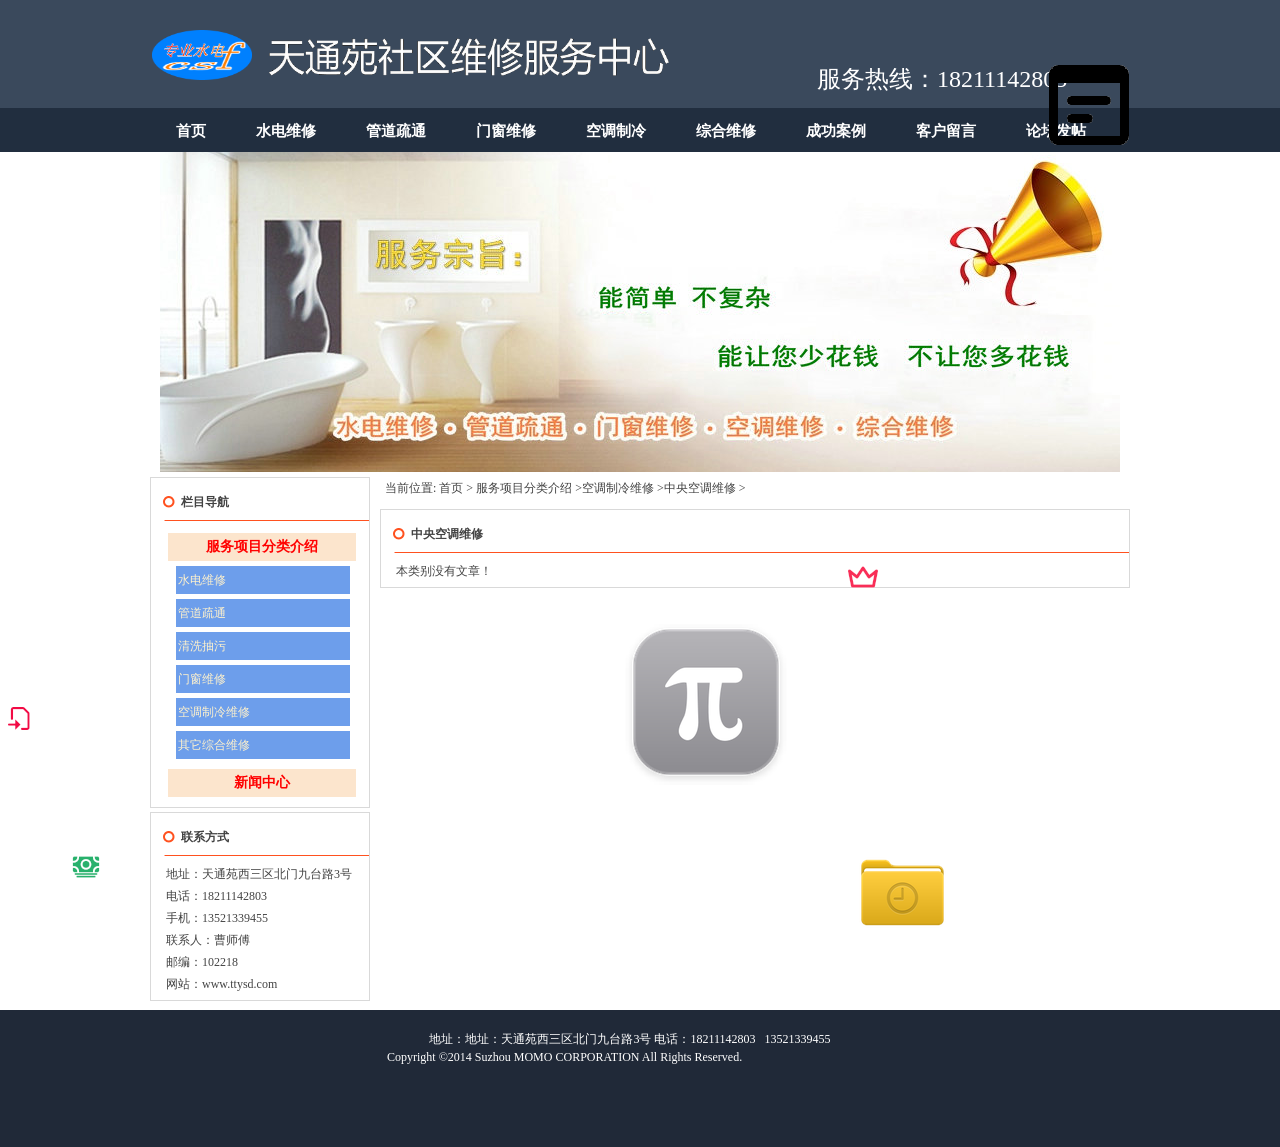 The width and height of the screenshot is (1280, 1147). What do you see at coordinates (706, 702) in the screenshot?
I see `open mathematics or calculator application` at bounding box center [706, 702].